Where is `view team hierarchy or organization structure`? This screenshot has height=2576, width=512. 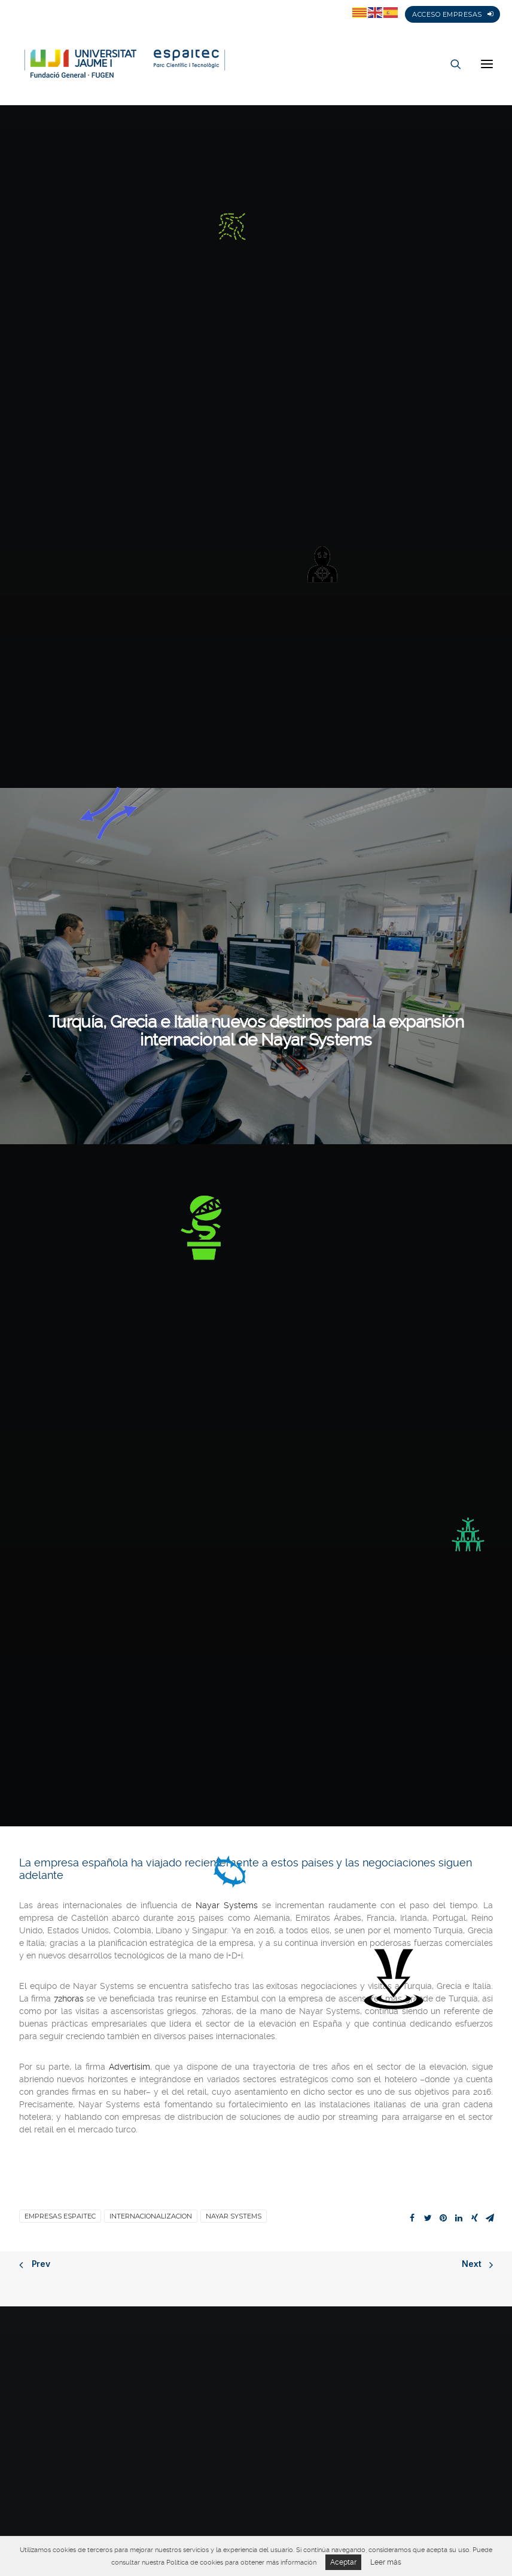
view team hierarchy or organization structure is located at coordinates (468, 1534).